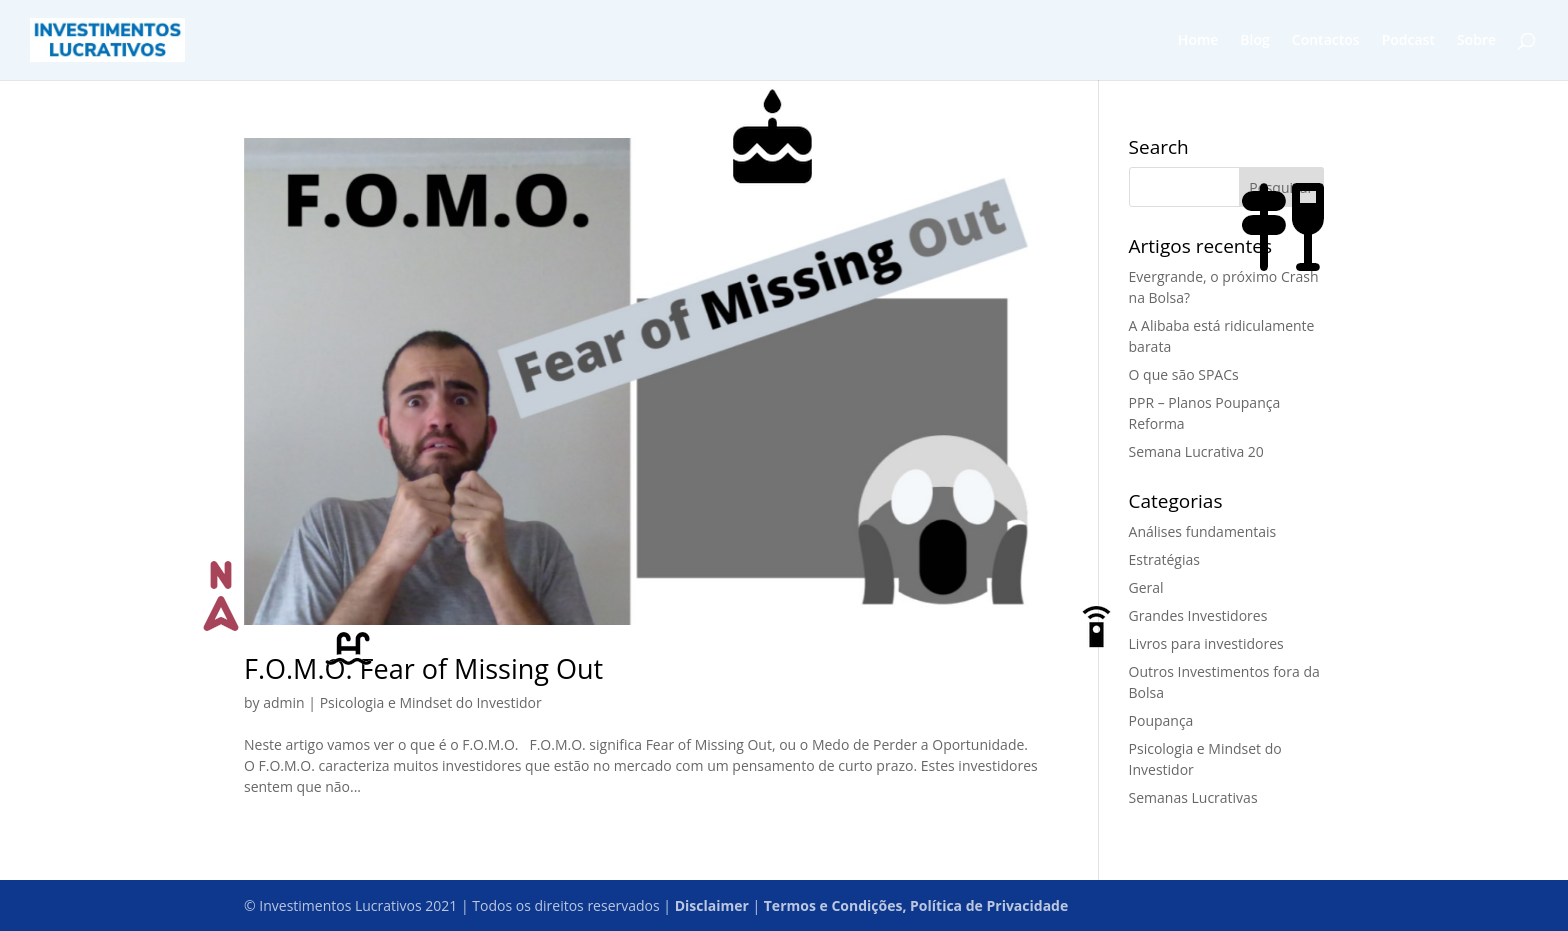 This screenshot has height=931, width=1568. Describe the element at coordinates (221, 596) in the screenshot. I see `orient map to face north` at that location.